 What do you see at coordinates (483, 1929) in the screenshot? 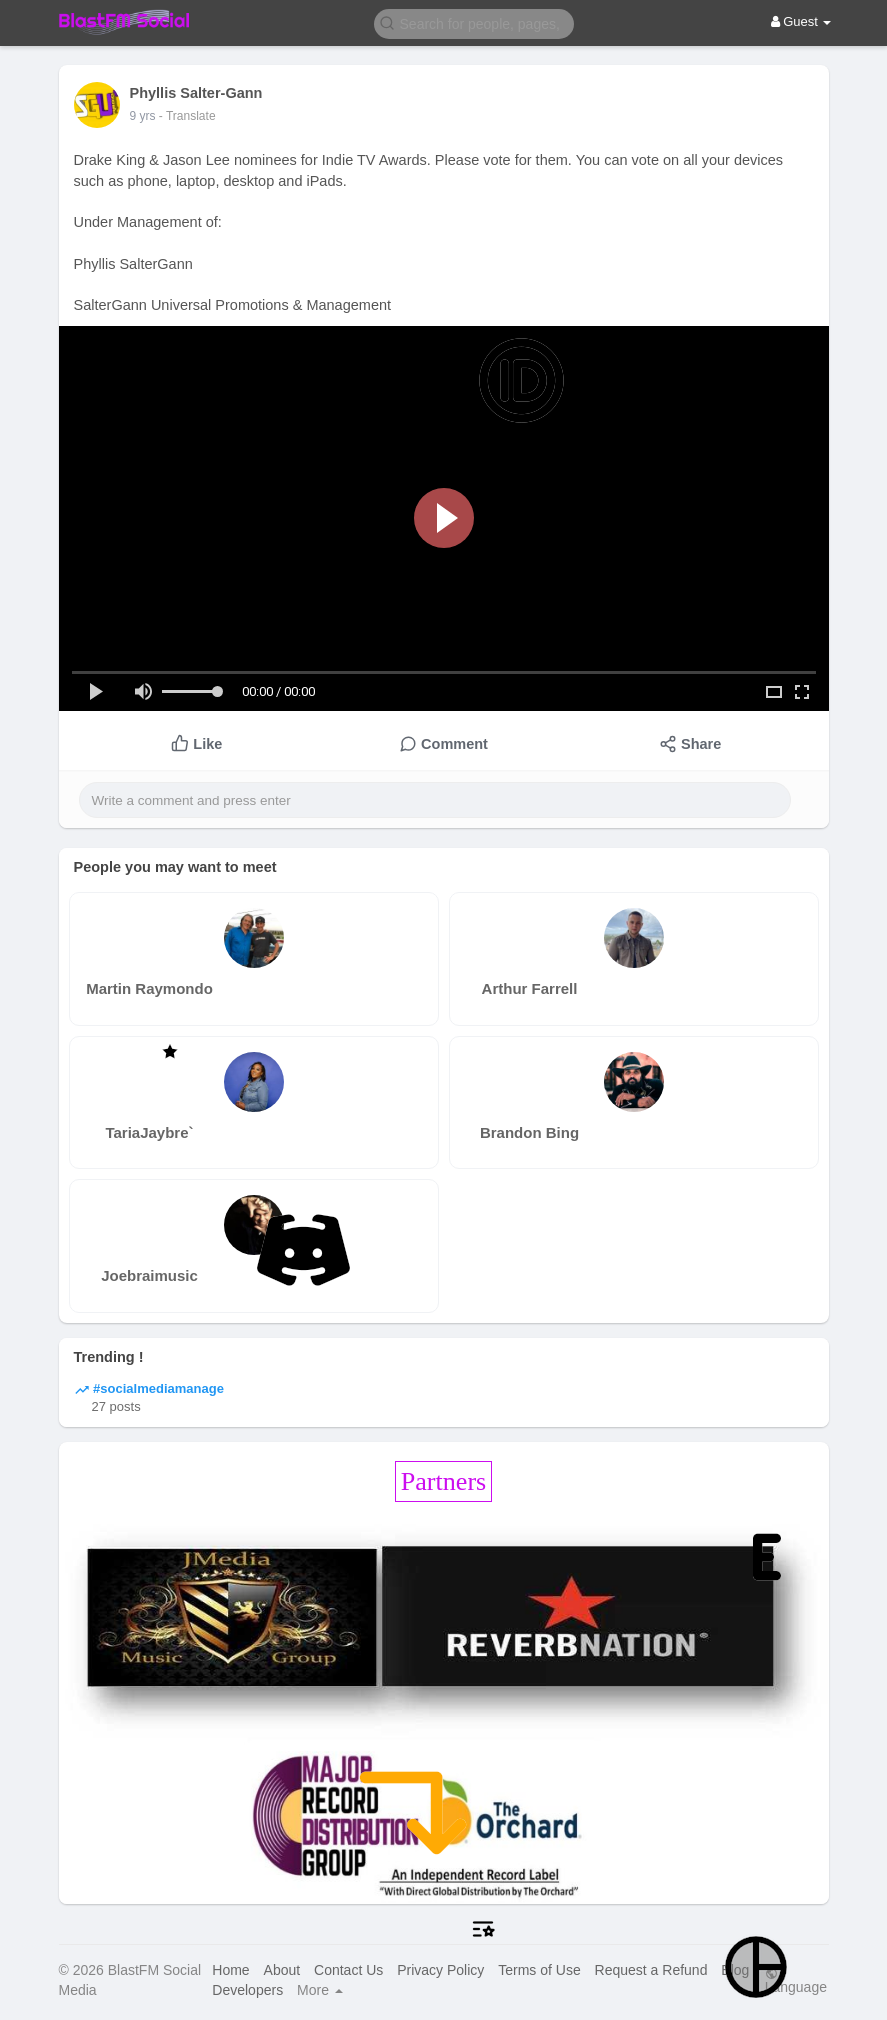
I see `view your favorites list` at bounding box center [483, 1929].